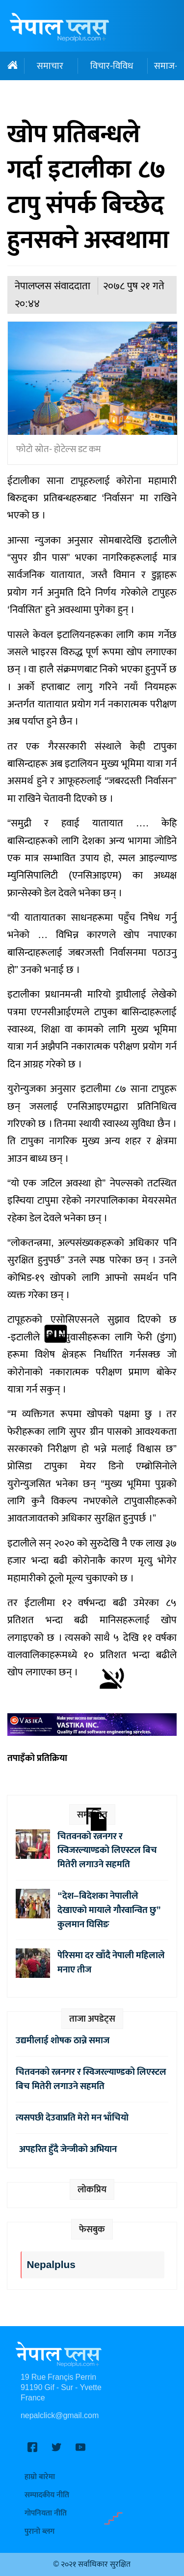  Describe the element at coordinates (97, 1819) in the screenshot. I see `copy file to clipboard` at that location.